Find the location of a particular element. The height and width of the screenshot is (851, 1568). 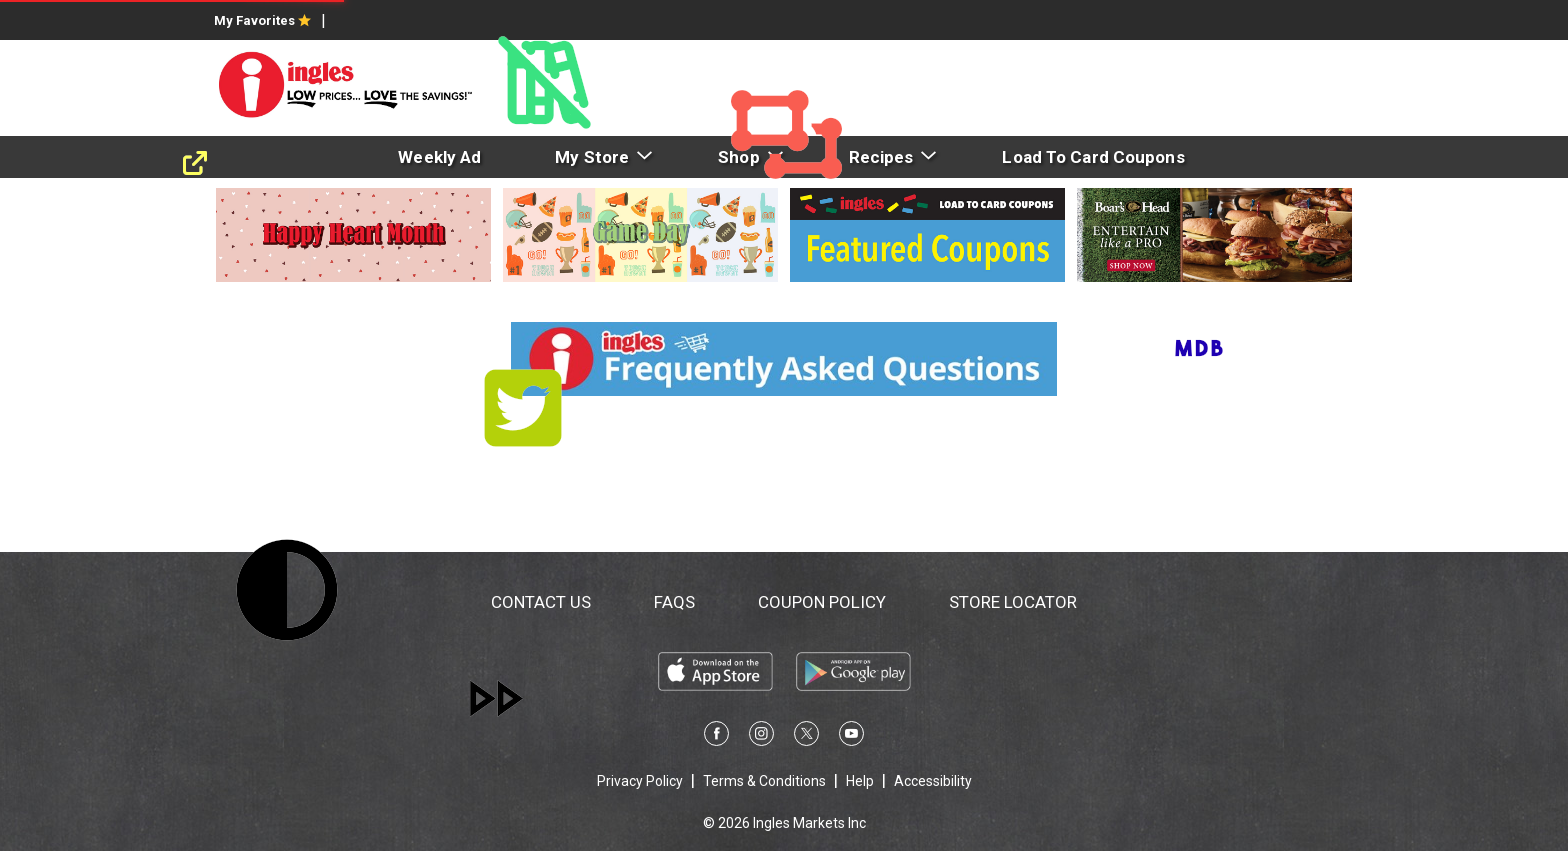

ungroup selected objects is located at coordinates (786, 134).